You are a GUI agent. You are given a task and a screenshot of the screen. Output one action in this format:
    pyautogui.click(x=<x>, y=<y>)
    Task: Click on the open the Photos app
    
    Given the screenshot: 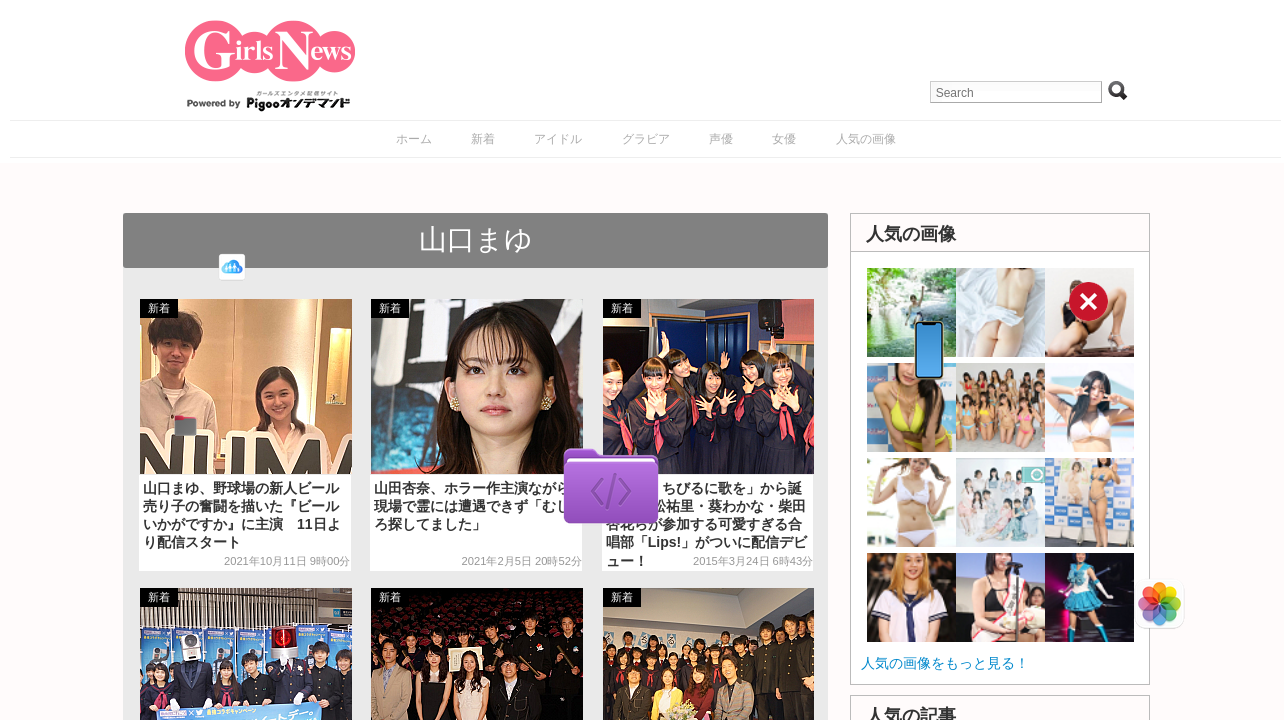 What is the action you would take?
    pyautogui.click(x=1159, y=603)
    